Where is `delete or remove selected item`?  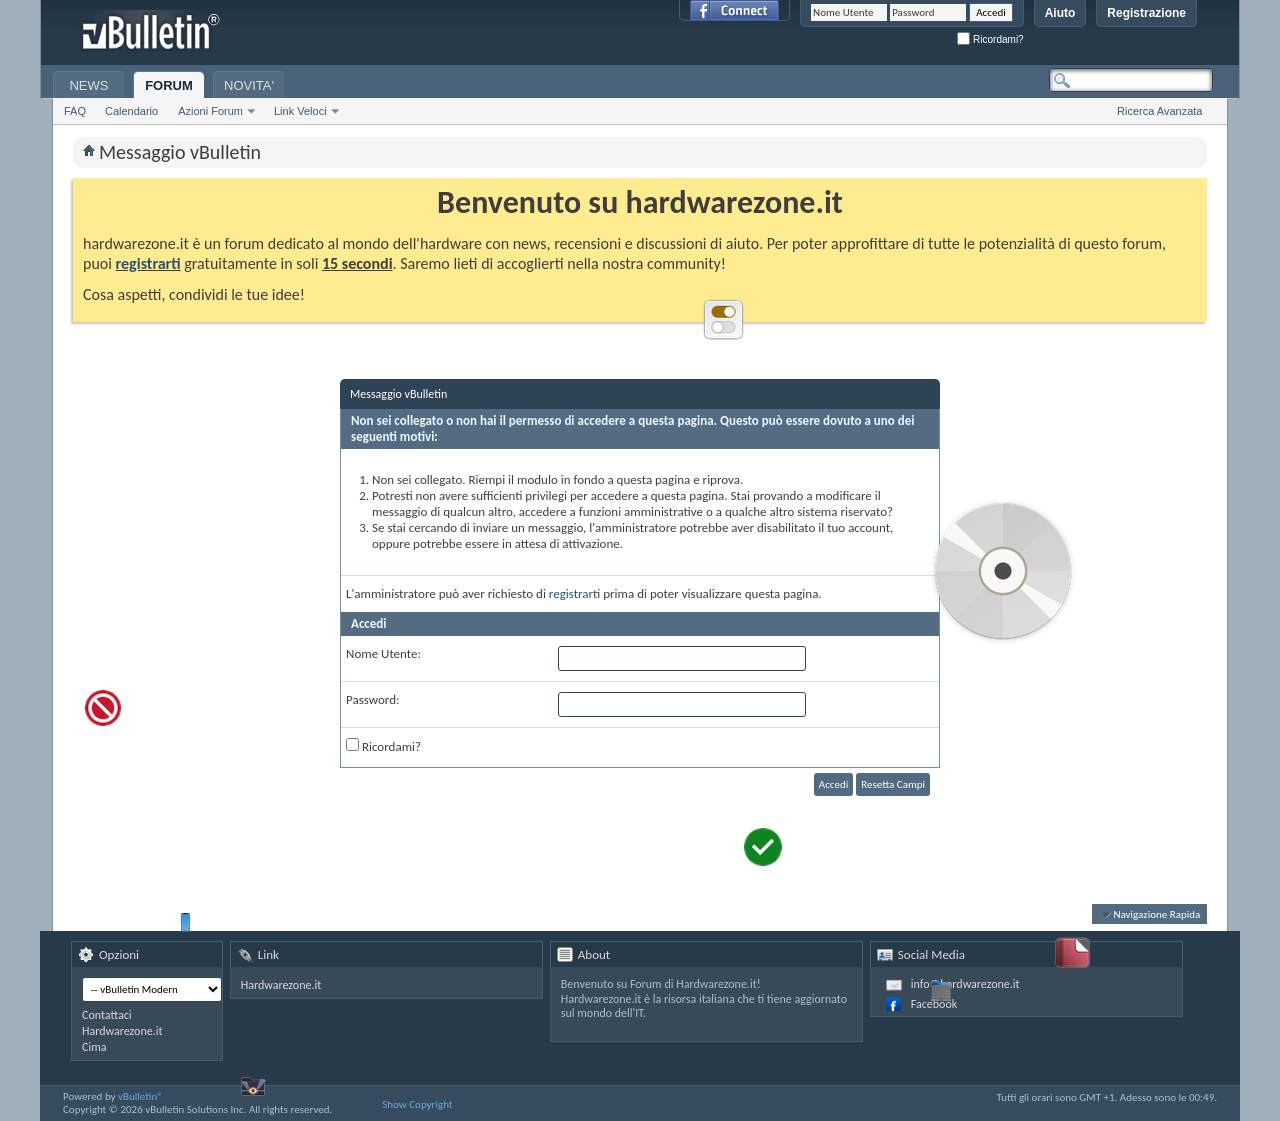
delete or remove selected item is located at coordinates (103, 708).